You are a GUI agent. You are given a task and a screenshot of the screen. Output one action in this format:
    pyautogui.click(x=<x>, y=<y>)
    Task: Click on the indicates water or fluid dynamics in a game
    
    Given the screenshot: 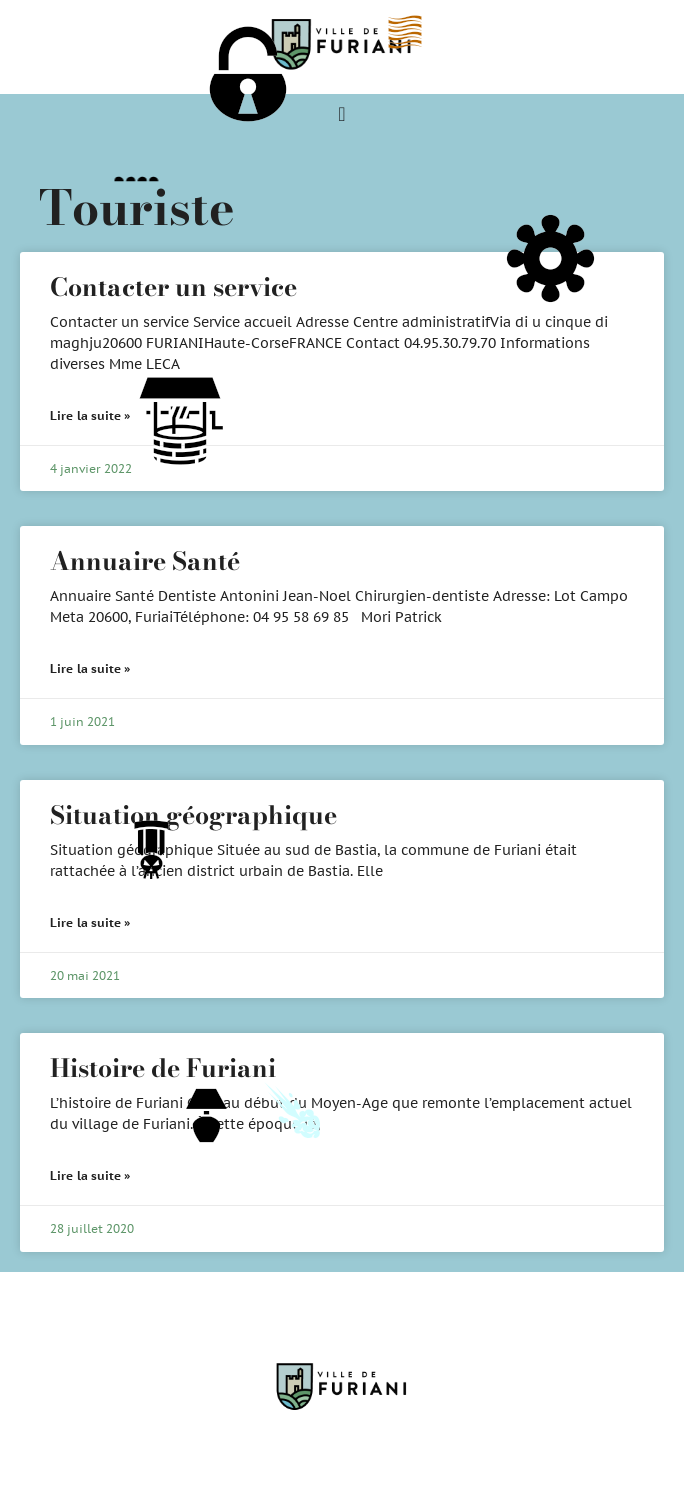 What is the action you would take?
    pyautogui.click(x=405, y=32)
    